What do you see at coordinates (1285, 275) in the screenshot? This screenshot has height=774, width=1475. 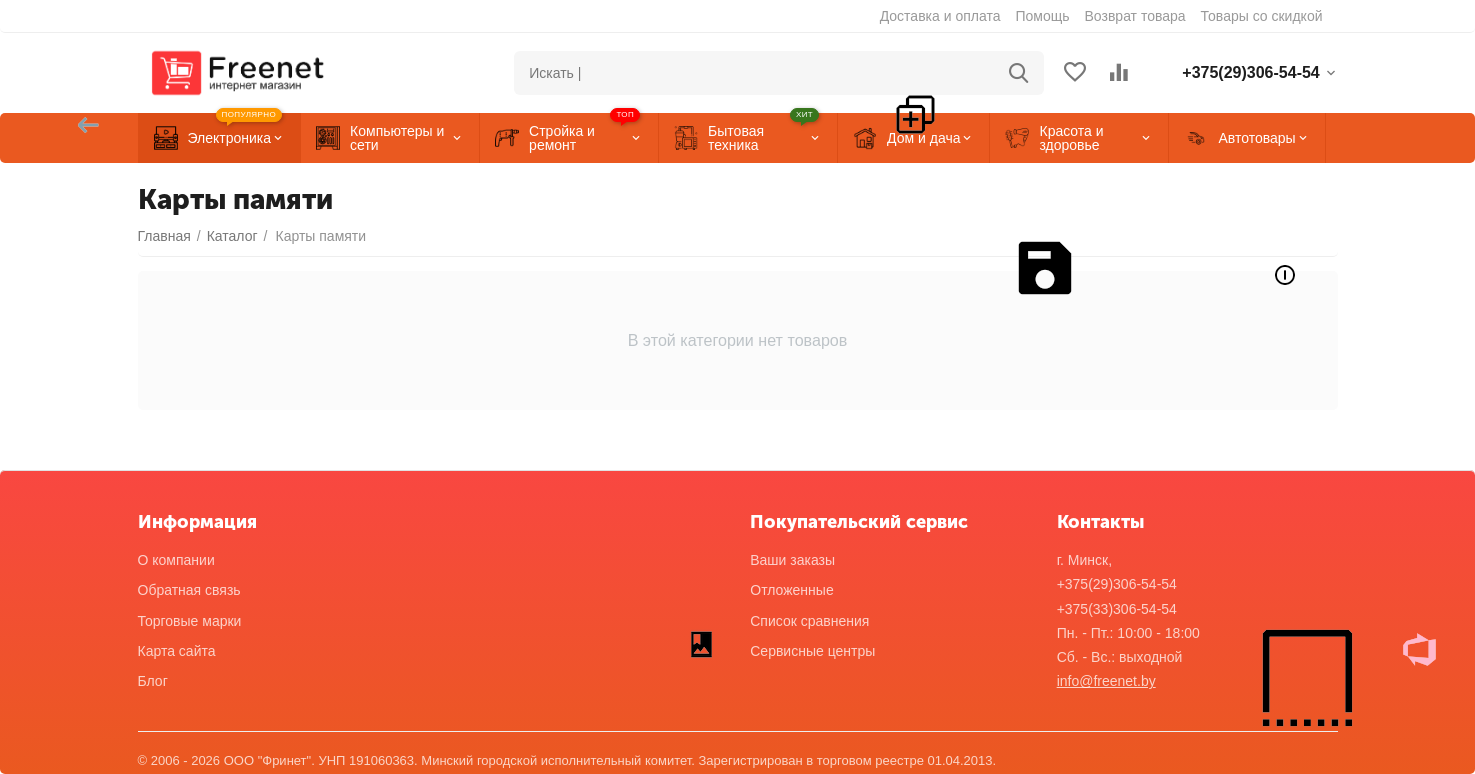 I see `access information or help` at bounding box center [1285, 275].